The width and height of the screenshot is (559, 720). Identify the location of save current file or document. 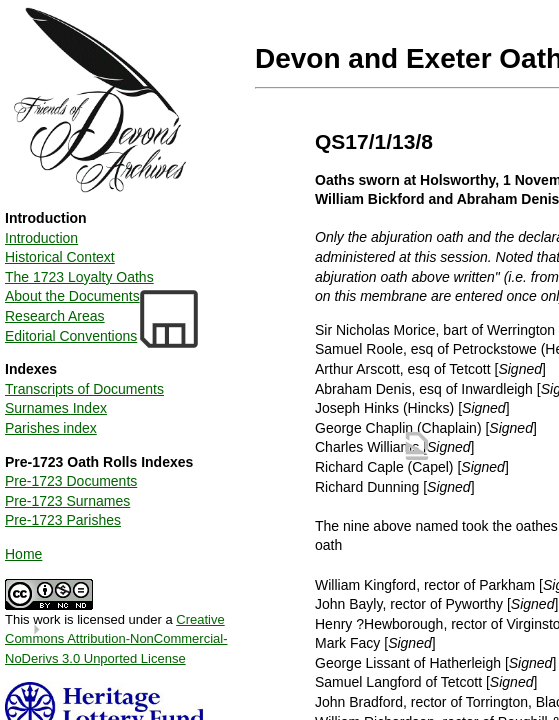
(169, 319).